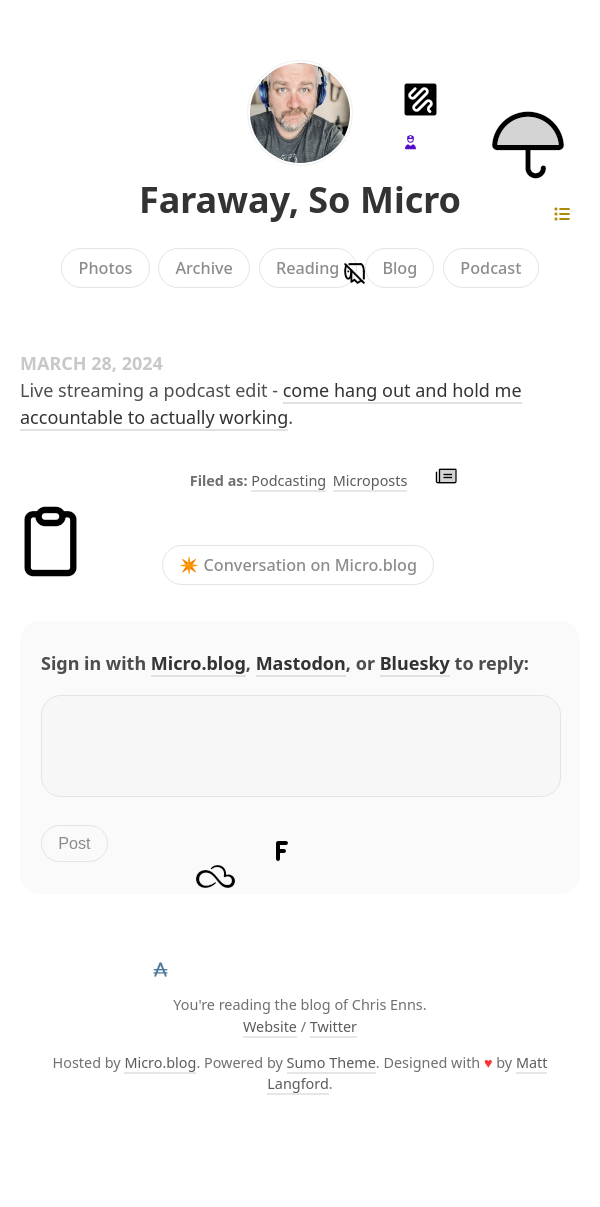  What do you see at coordinates (282, 851) in the screenshot?
I see `indicates a Facebook shortcut or link` at bounding box center [282, 851].